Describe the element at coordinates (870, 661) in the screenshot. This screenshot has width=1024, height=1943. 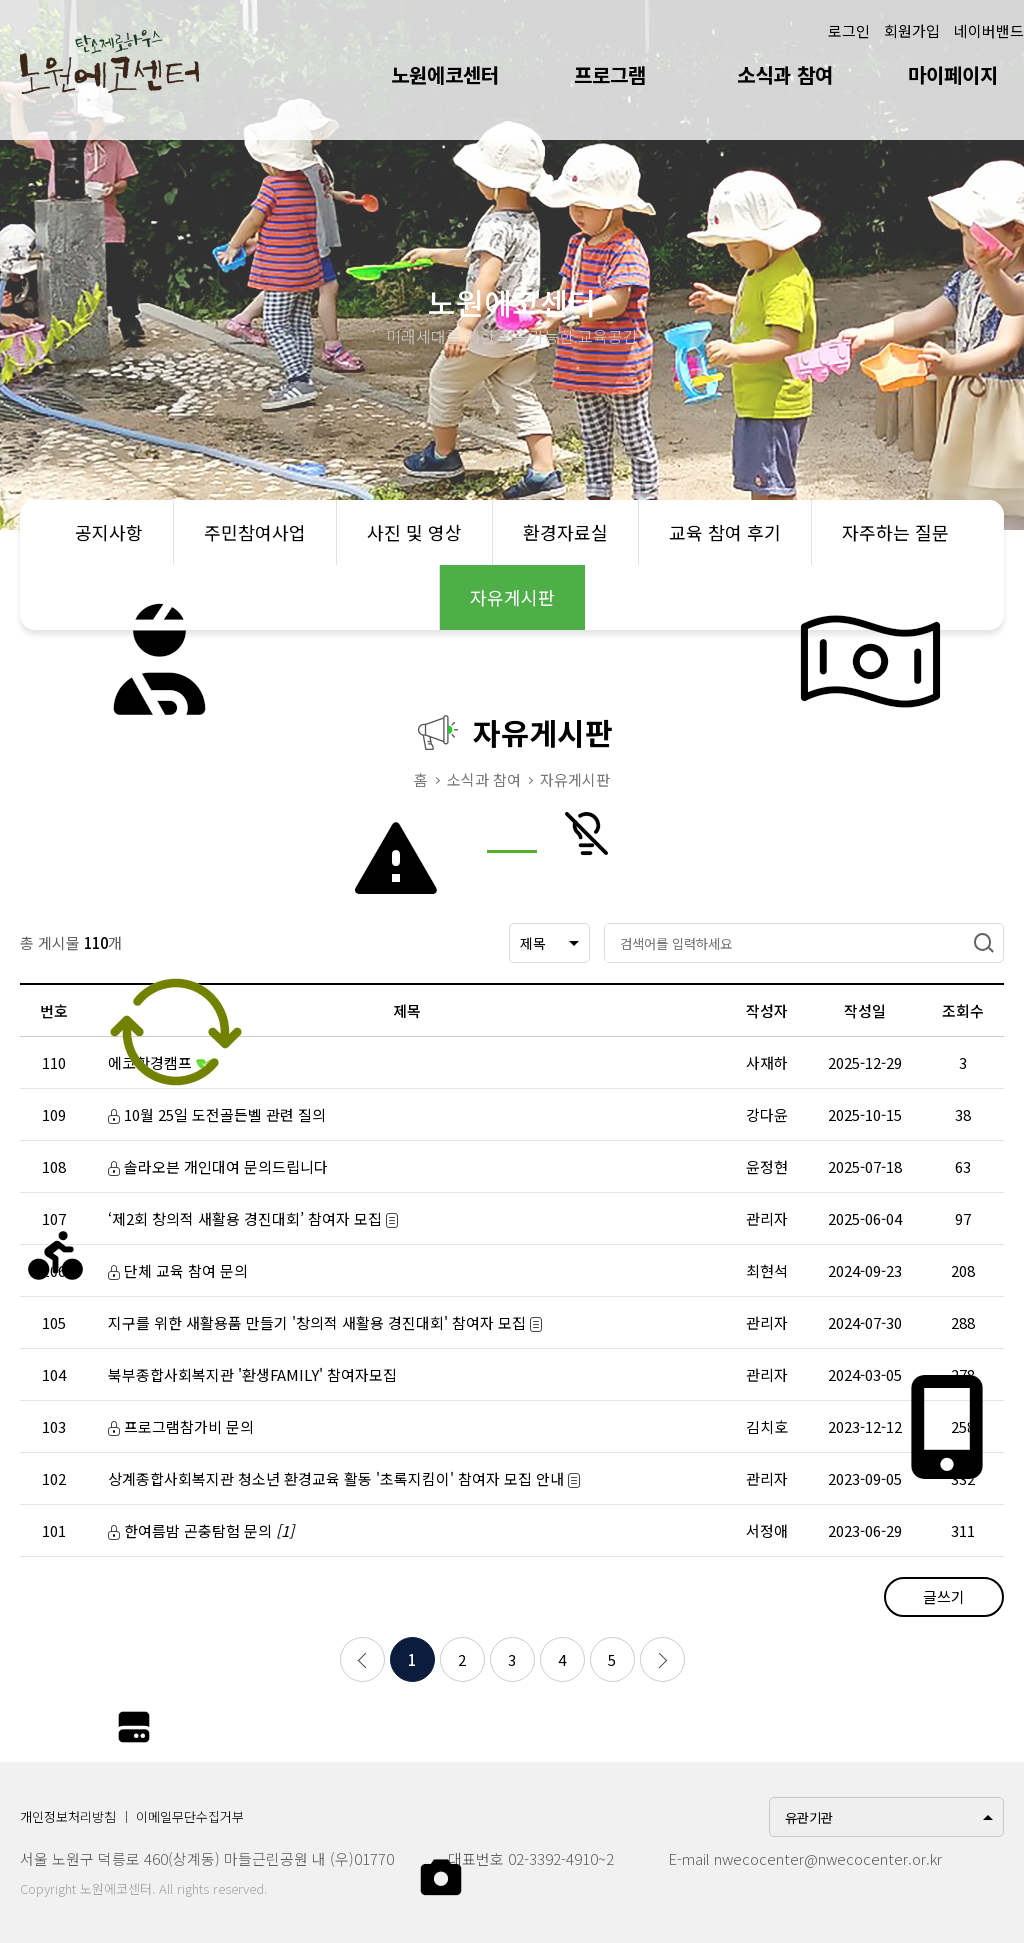
I see `view currency or payment options` at that location.